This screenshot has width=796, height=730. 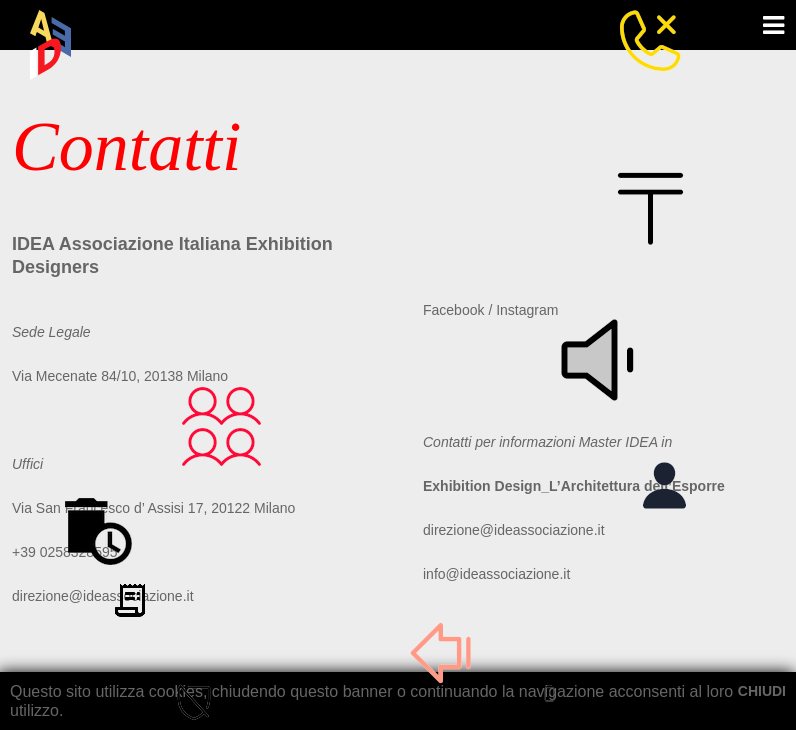 What do you see at coordinates (549, 693) in the screenshot?
I see `indicates low battery warning` at bounding box center [549, 693].